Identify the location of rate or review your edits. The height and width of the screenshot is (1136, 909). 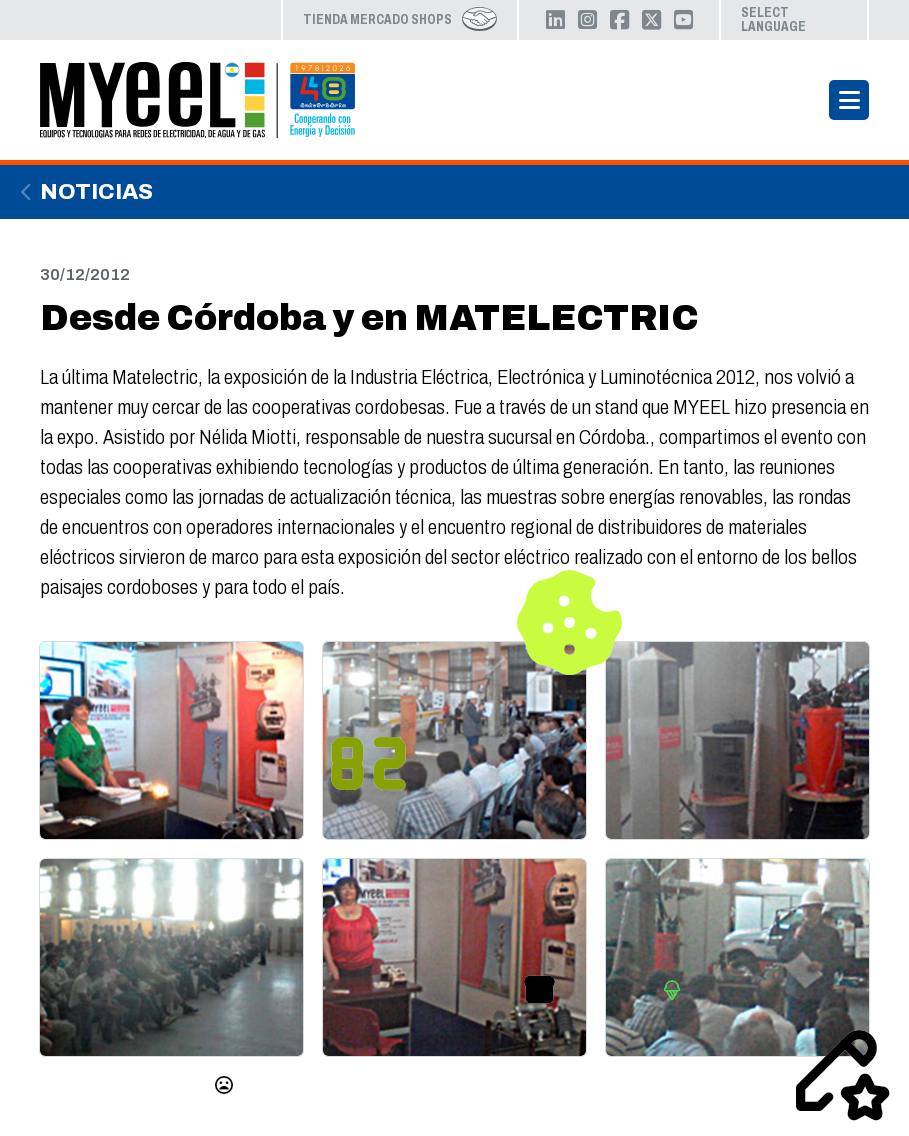
(838, 1069).